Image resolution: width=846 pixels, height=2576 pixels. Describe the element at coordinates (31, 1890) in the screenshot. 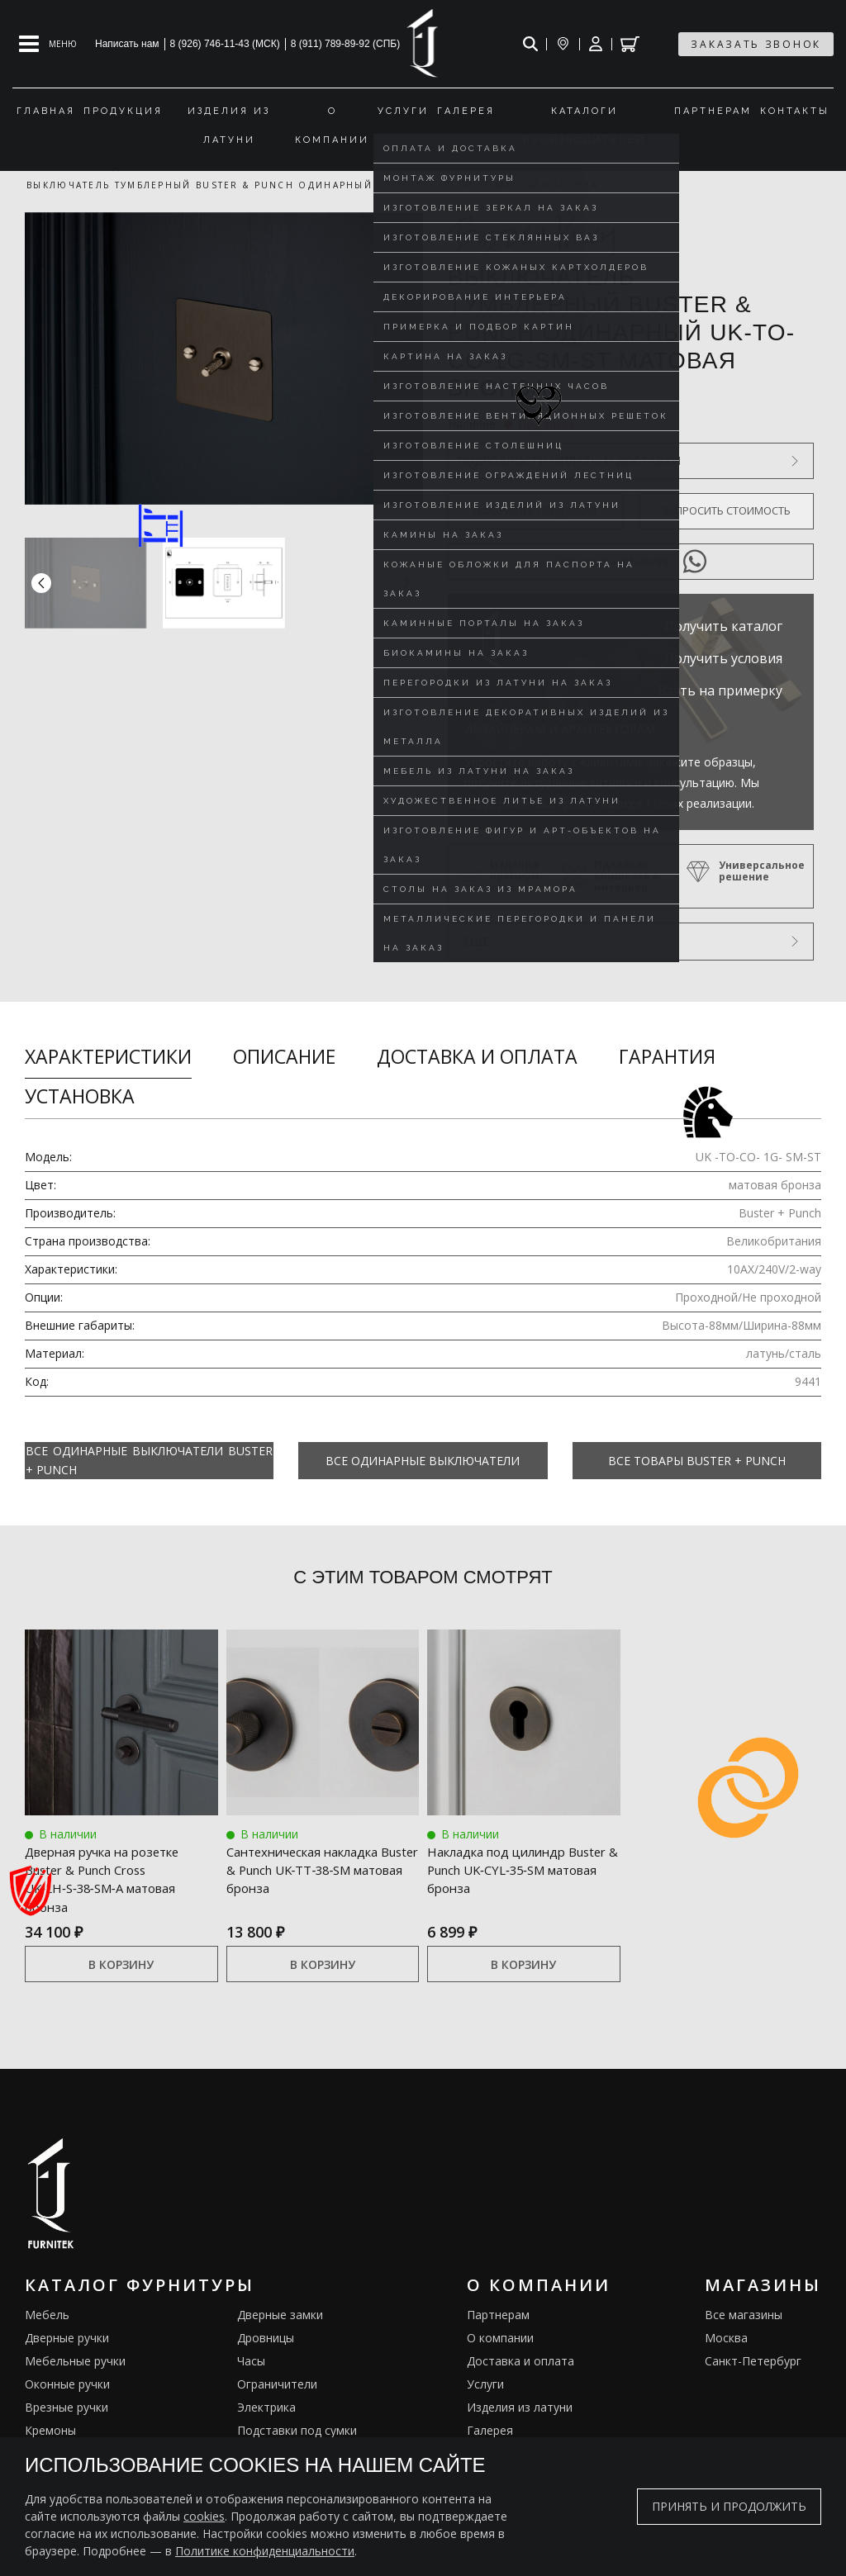

I see `indicates disabled or inactive protection` at that location.